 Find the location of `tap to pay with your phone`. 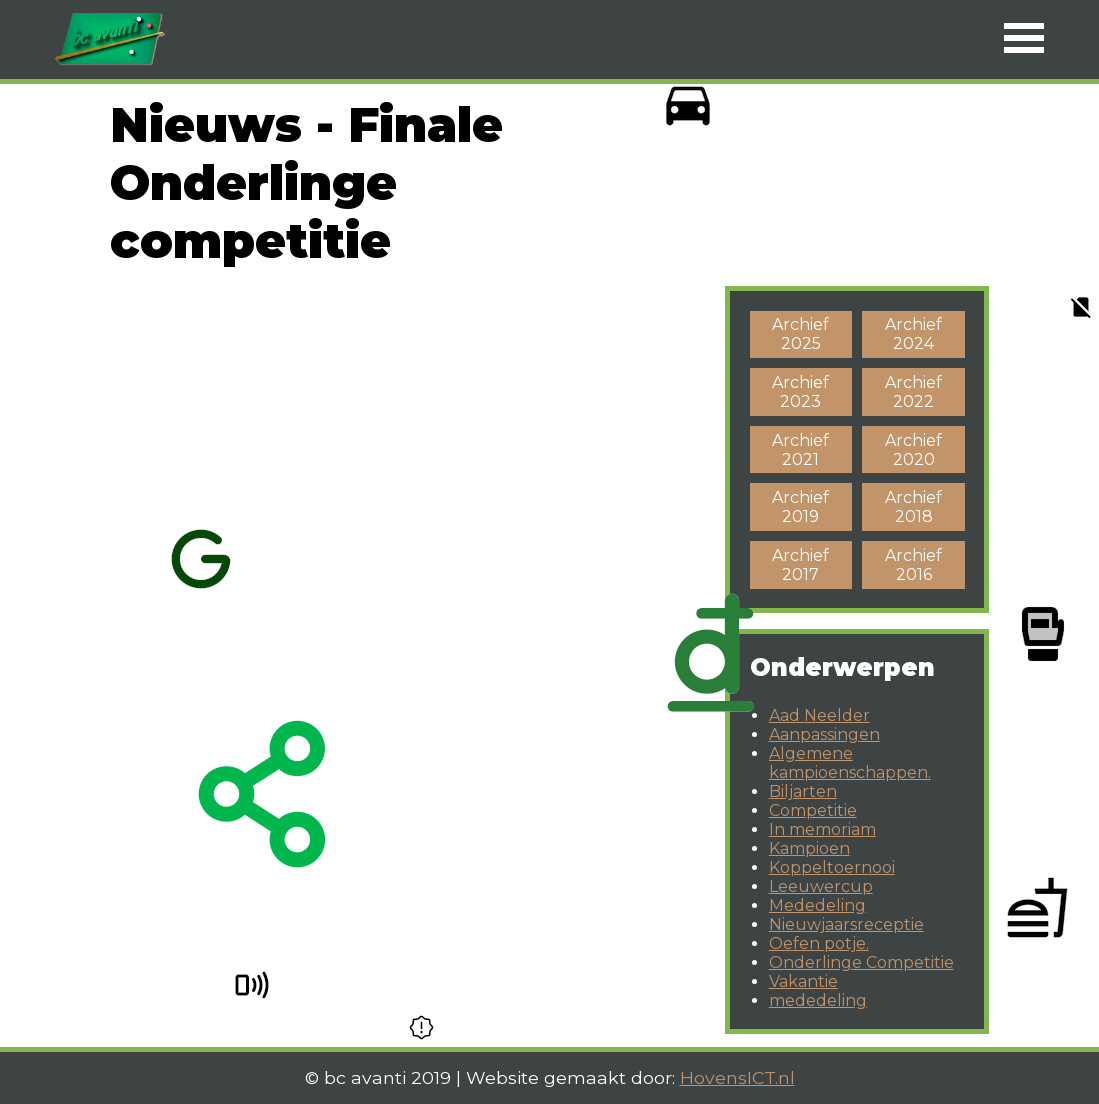

tap to pay with your phone is located at coordinates (252, 985).